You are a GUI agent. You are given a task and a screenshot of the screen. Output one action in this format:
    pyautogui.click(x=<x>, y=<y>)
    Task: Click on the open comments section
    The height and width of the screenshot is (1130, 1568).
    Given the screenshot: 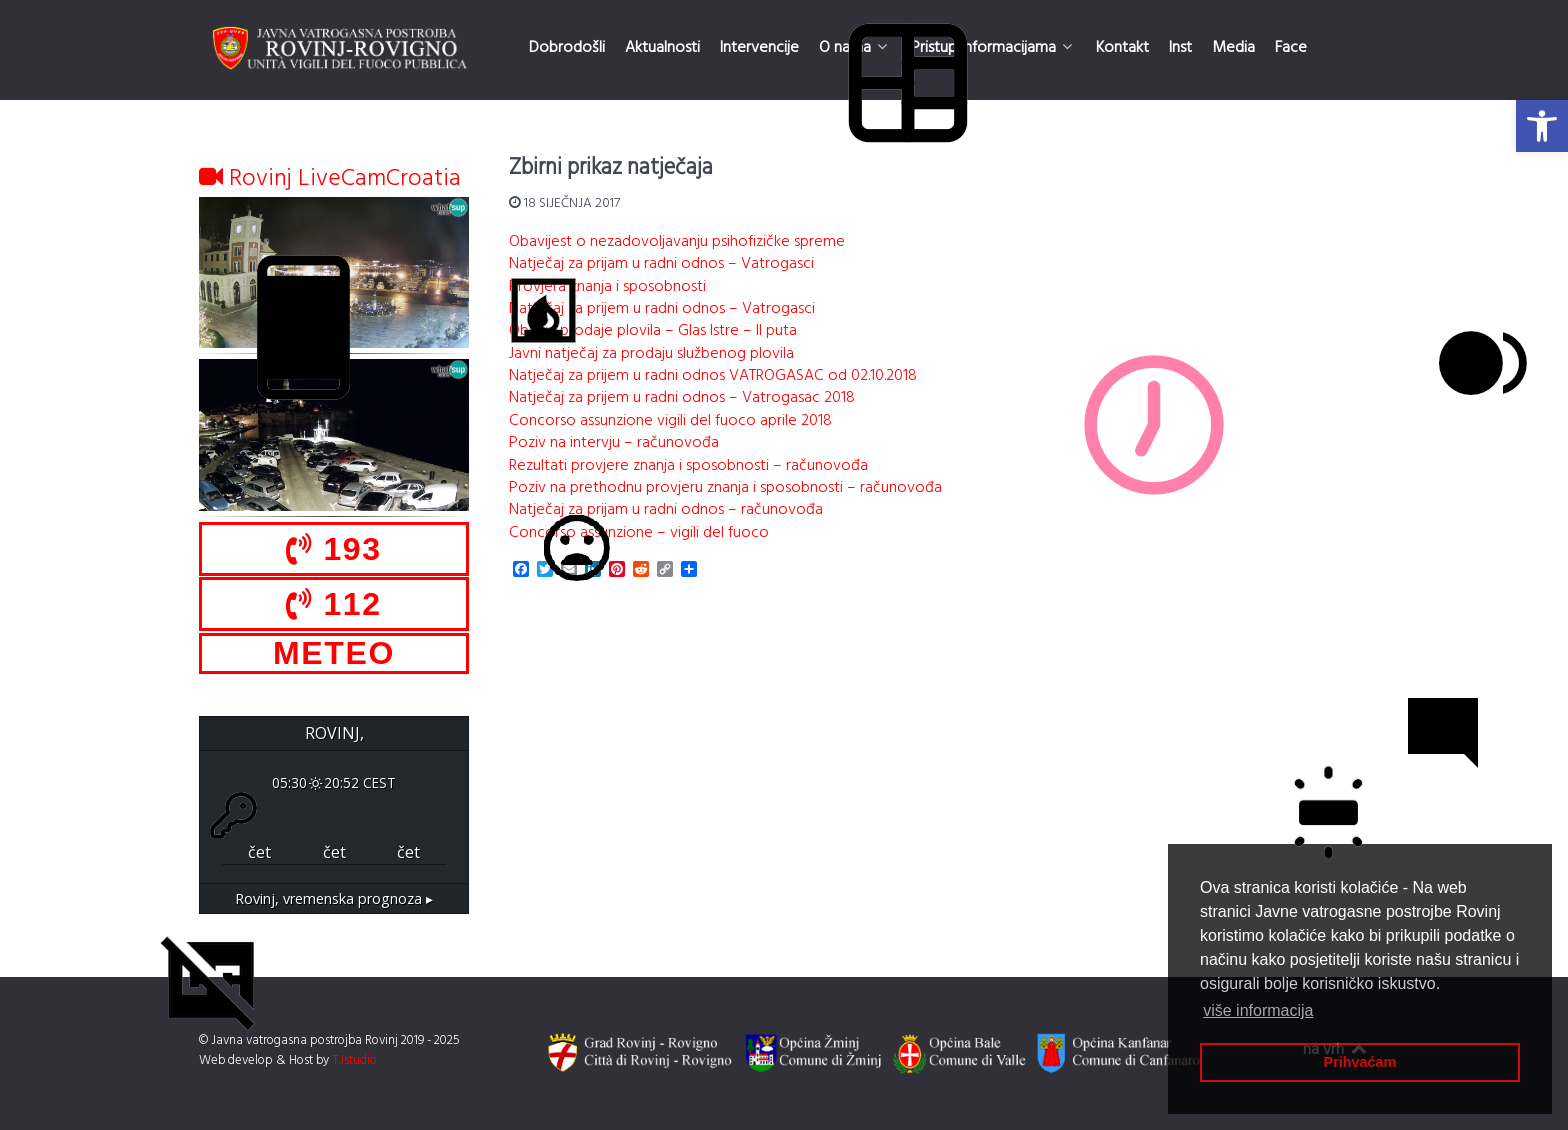 What is the action you would take?
    pyautogui.click(x=1443, y=733)
    